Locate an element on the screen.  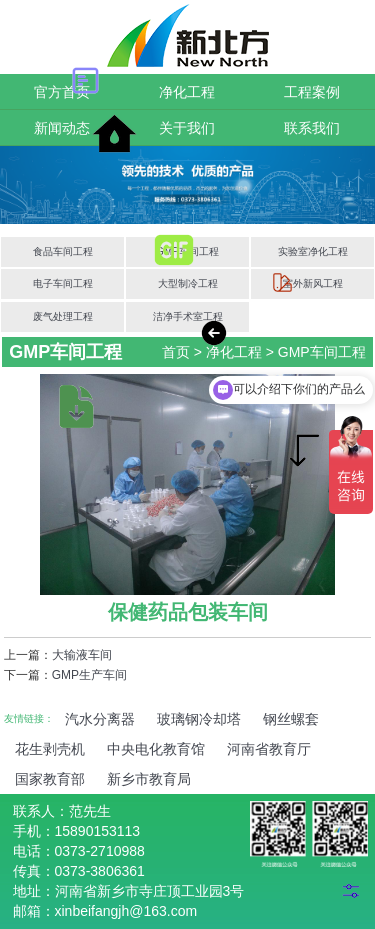
align content to the left with vertical centering is located at coordinates (85, 80).